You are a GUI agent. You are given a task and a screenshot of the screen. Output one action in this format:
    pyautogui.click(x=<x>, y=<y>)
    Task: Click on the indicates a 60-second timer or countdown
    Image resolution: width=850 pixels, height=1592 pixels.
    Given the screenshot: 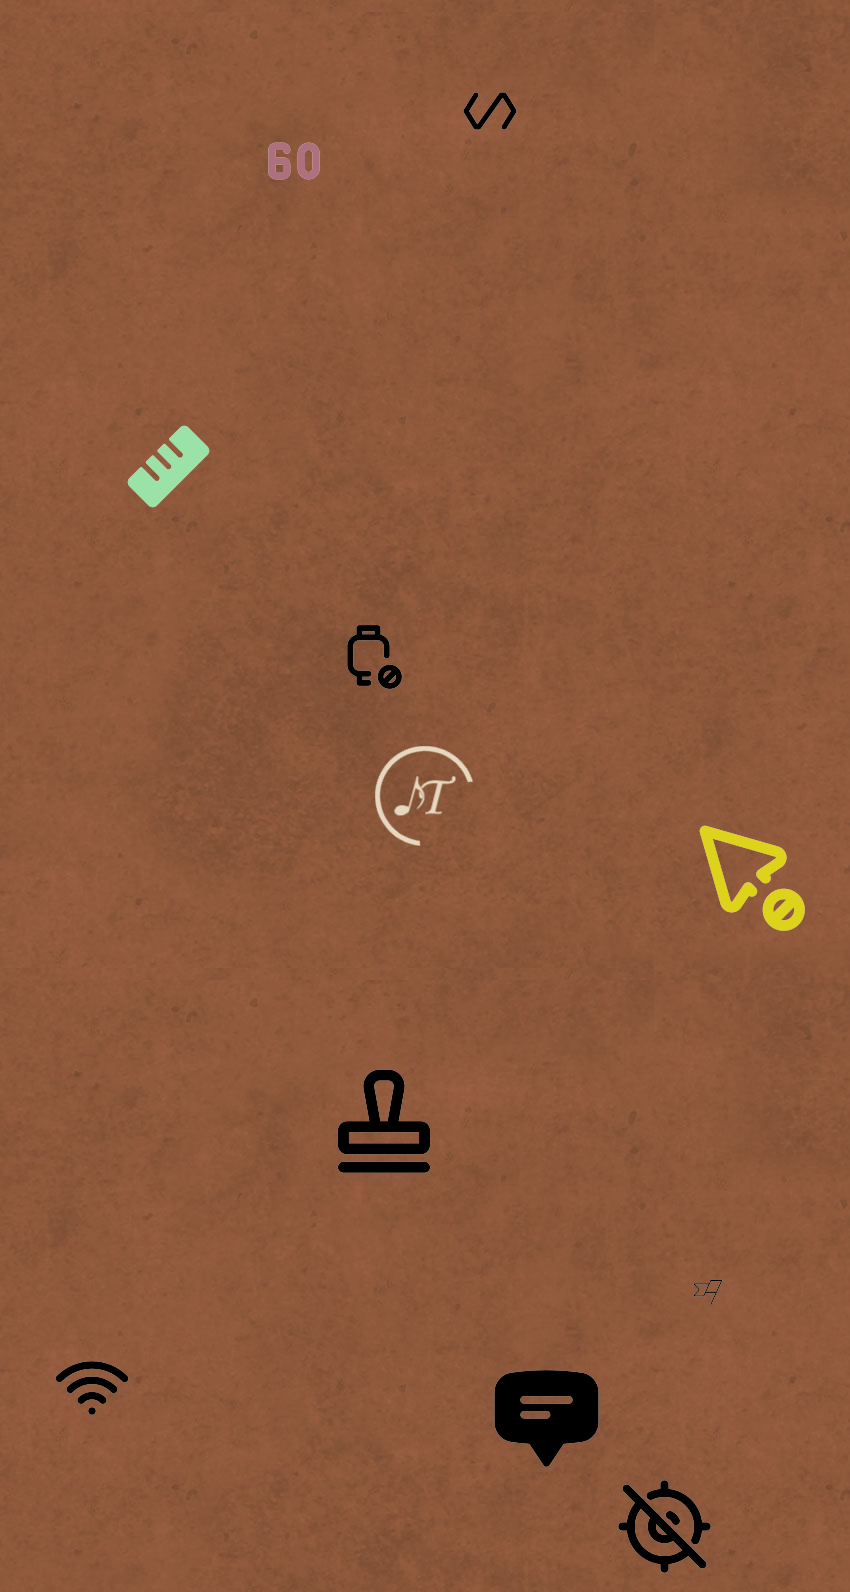 What is the action you would take?
    pyautogui.click(x=294, y=161)
    